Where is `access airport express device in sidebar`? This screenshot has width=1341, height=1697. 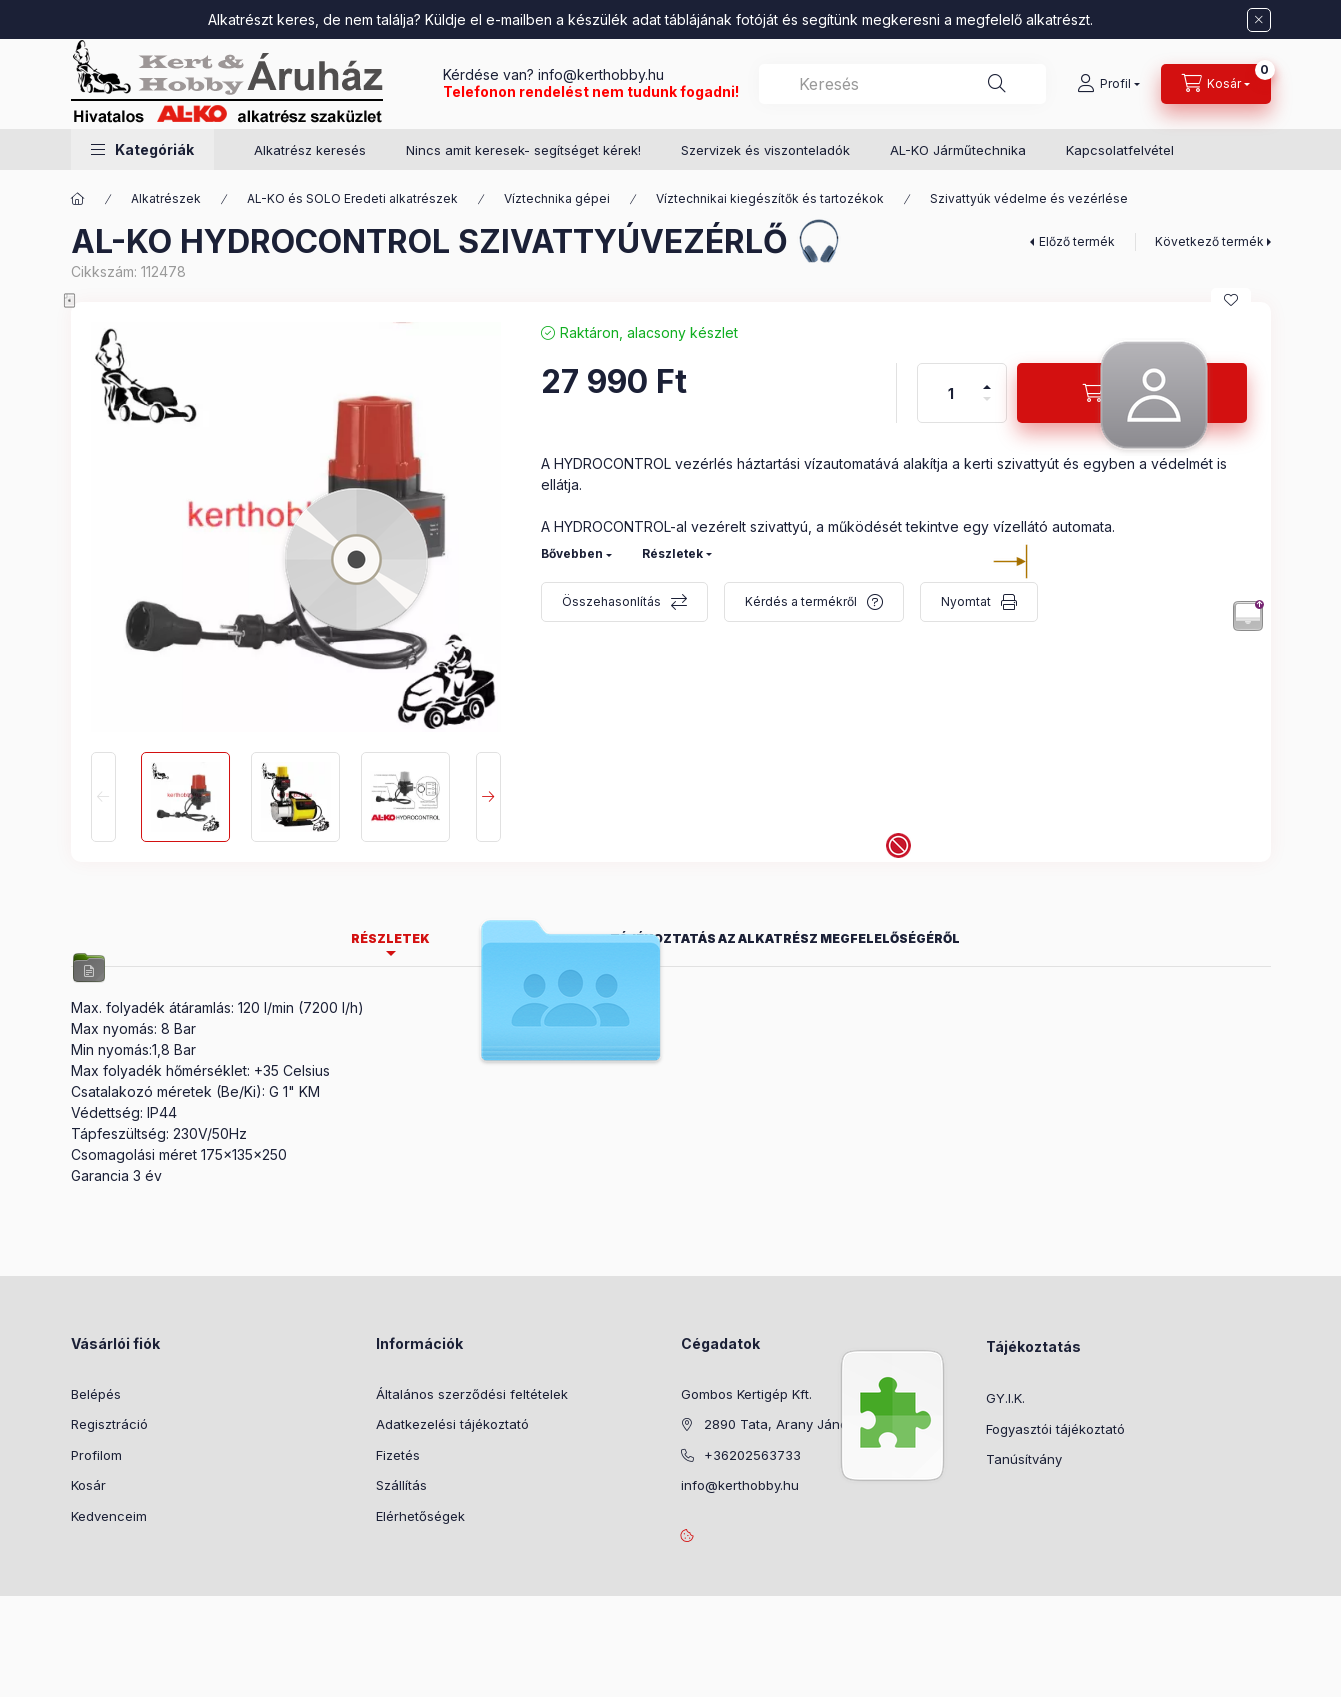 access airport express device in sidebar is located at coordinates (69, 300).